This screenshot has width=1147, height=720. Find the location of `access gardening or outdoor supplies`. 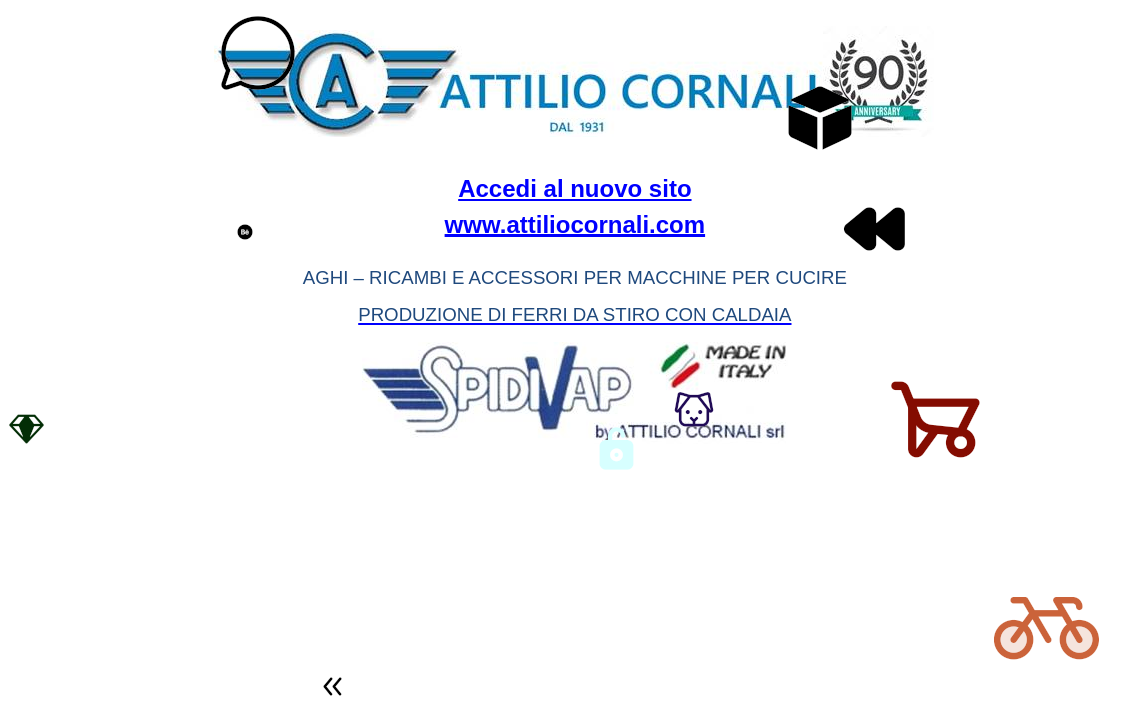

access gardening or outdoor supplies is located at coordinates (937, 419).